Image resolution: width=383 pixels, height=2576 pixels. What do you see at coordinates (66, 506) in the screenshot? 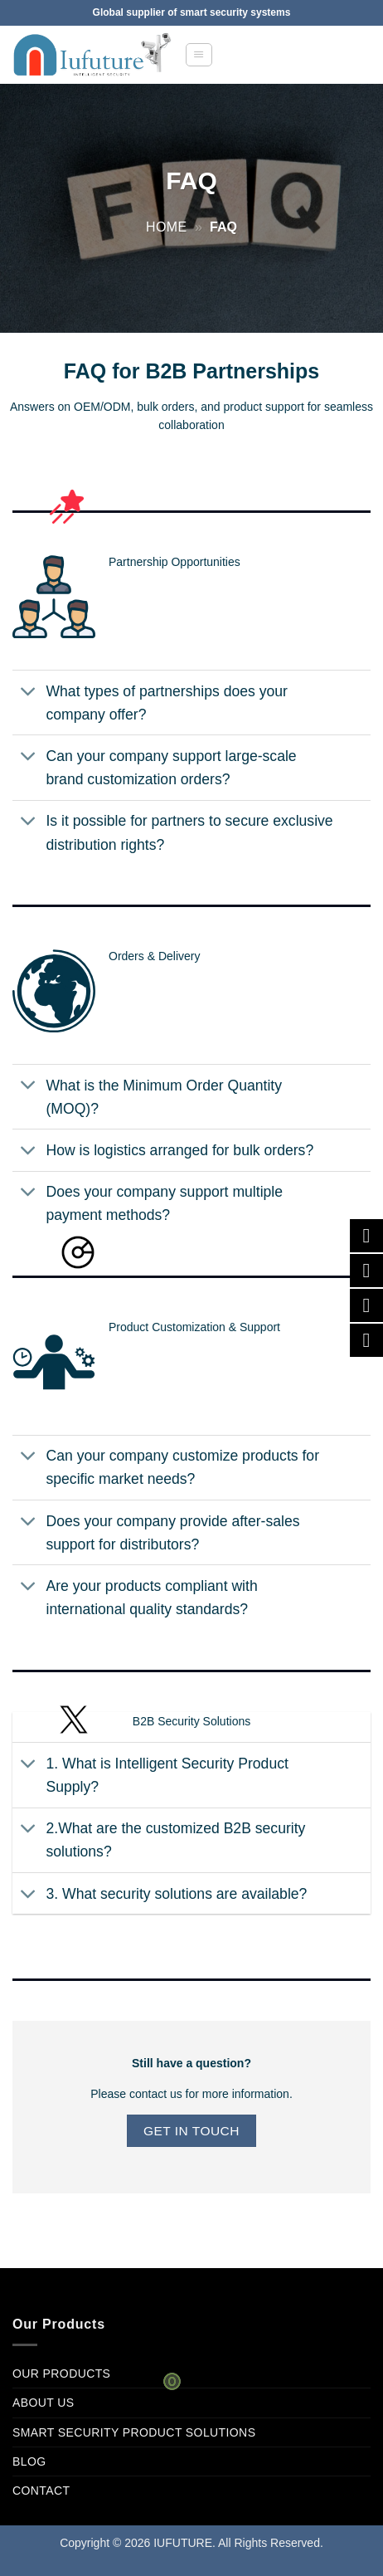
I see `mark as favorite or featured` at bounding box center [66, 506].